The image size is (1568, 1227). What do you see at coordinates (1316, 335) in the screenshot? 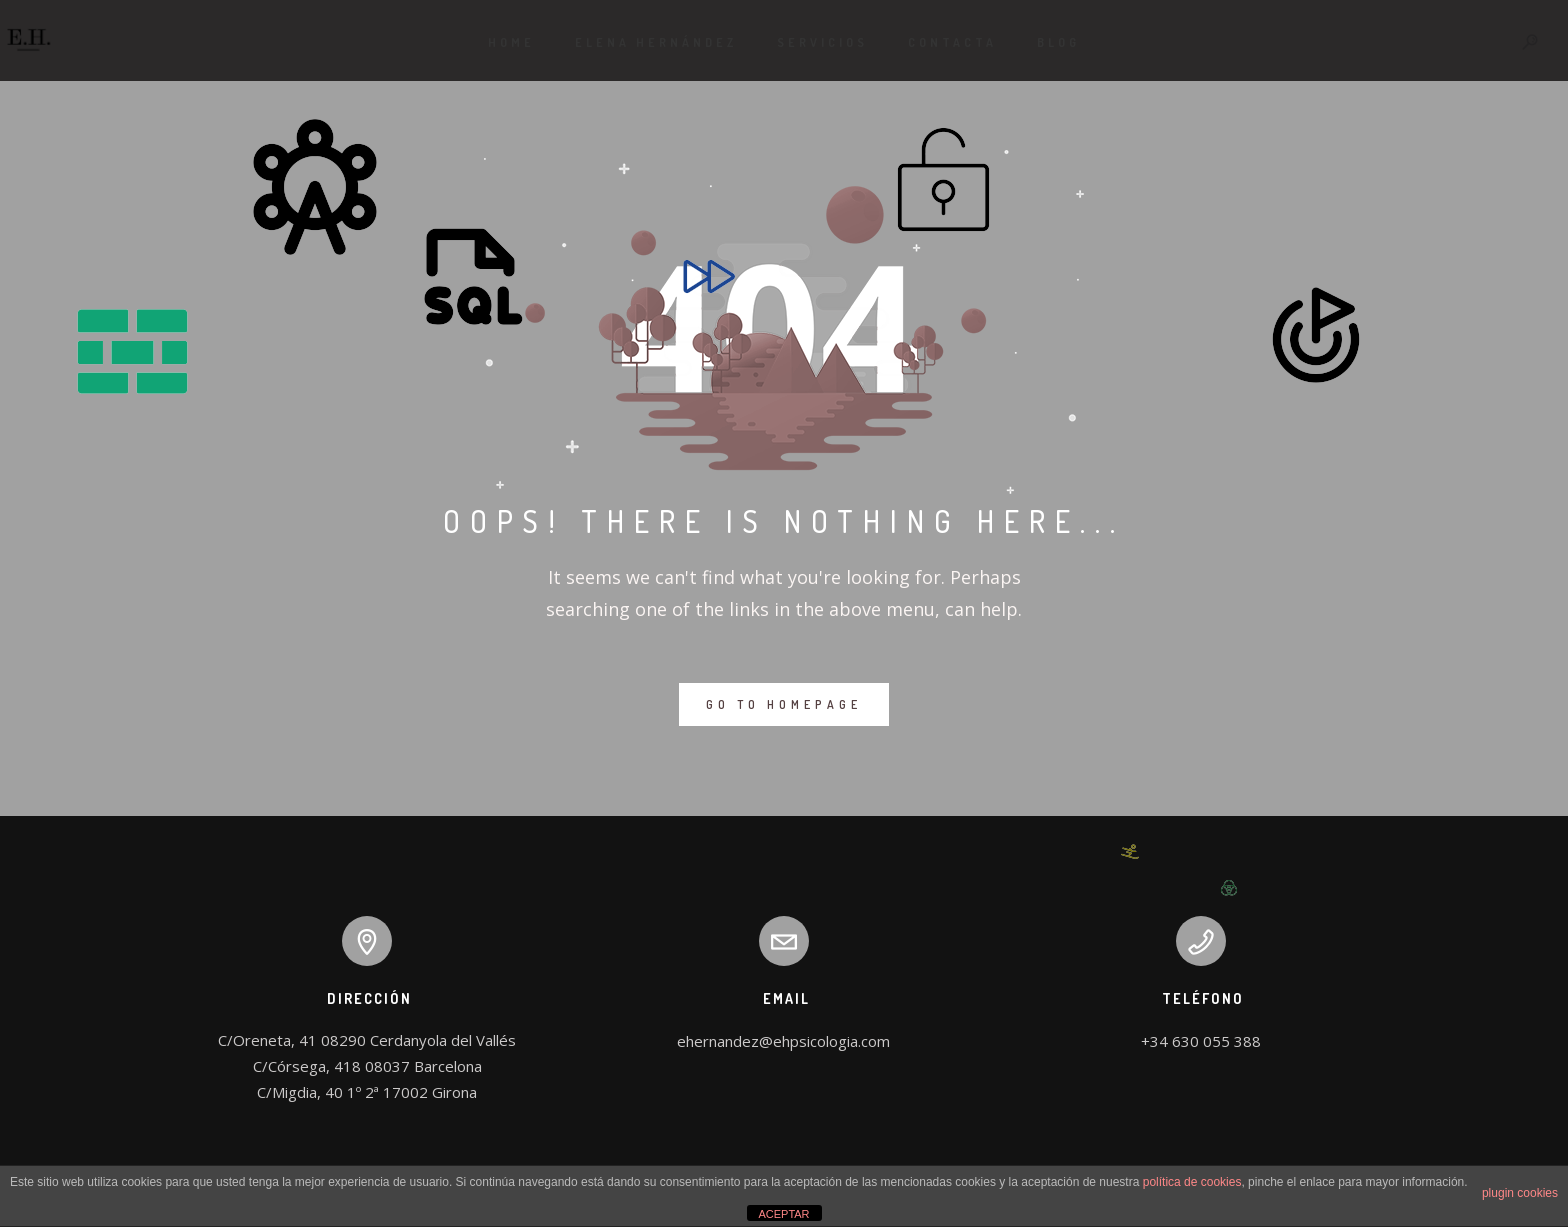
I see `set or track a goal` at bounding box center [1316, 335].